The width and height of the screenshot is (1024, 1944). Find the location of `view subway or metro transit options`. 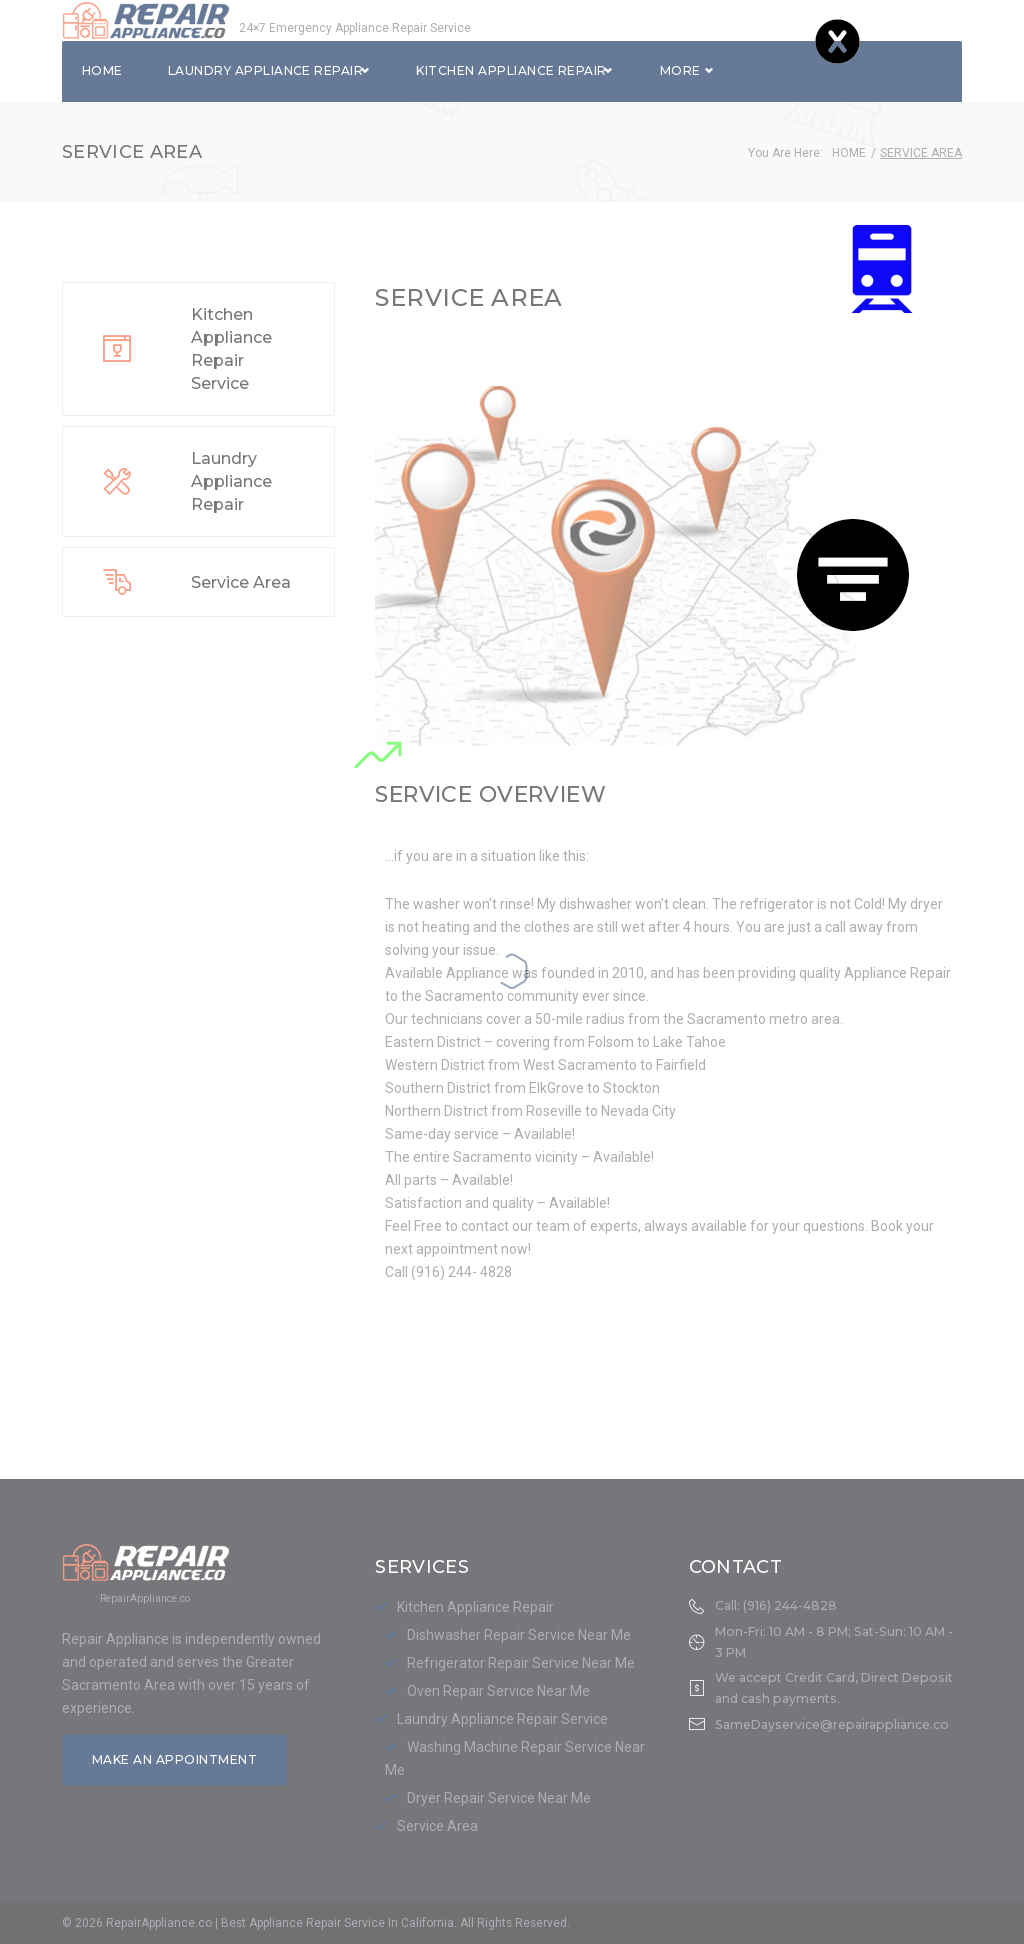

view subway or metro transit options is located at coordinates (882, 269).